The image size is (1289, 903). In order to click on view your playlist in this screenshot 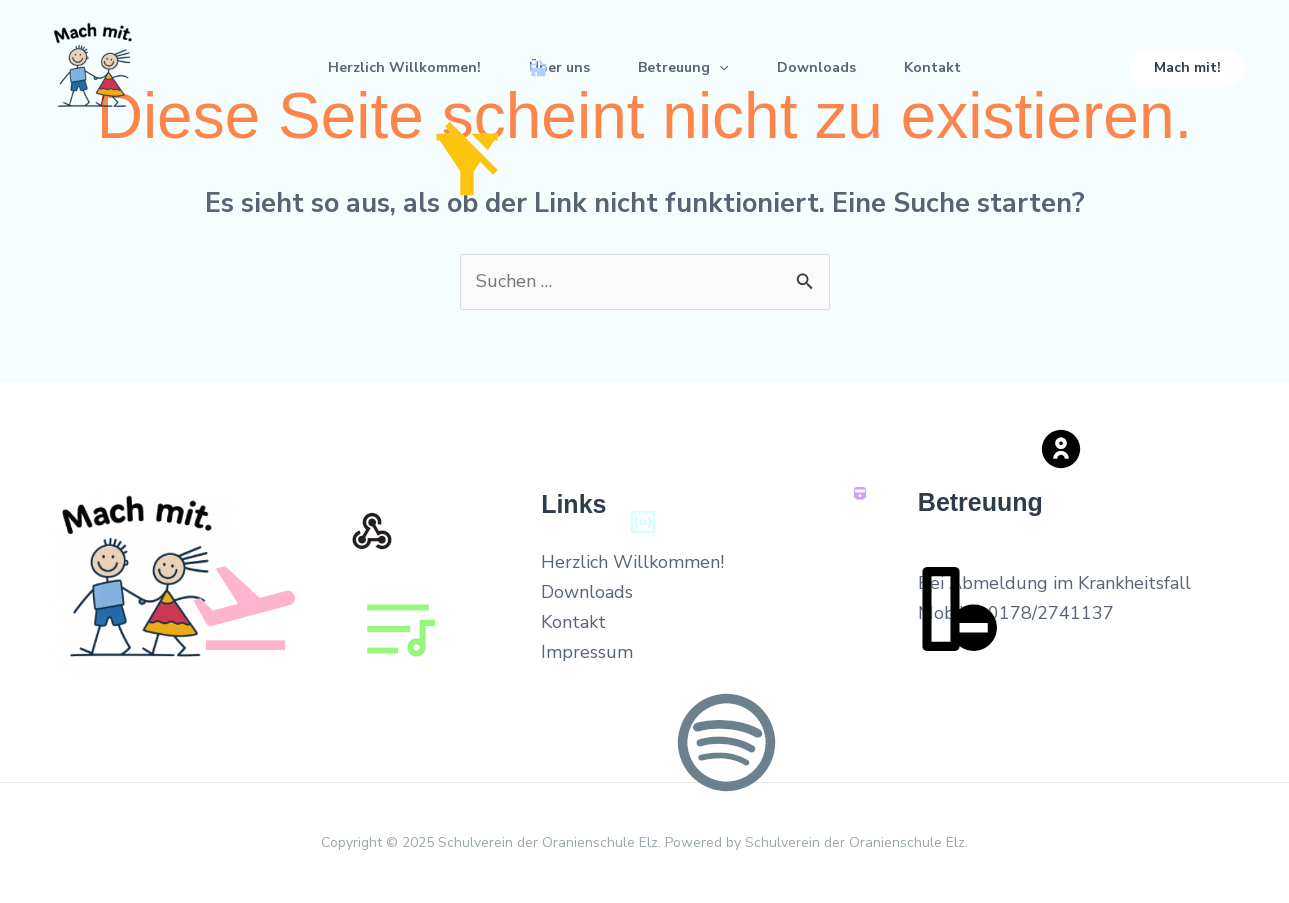, I will do `click(398, 629)`.